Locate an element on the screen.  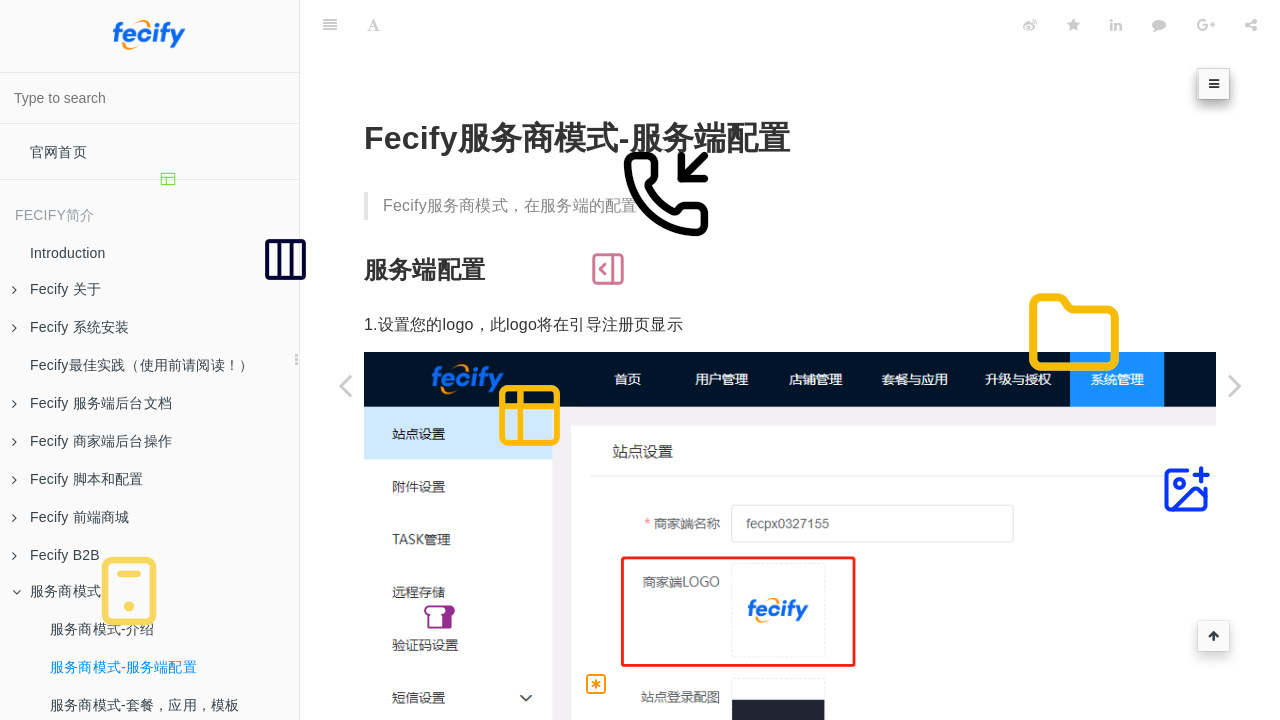
add a new image or photo is located at coordinates (1186, 490).